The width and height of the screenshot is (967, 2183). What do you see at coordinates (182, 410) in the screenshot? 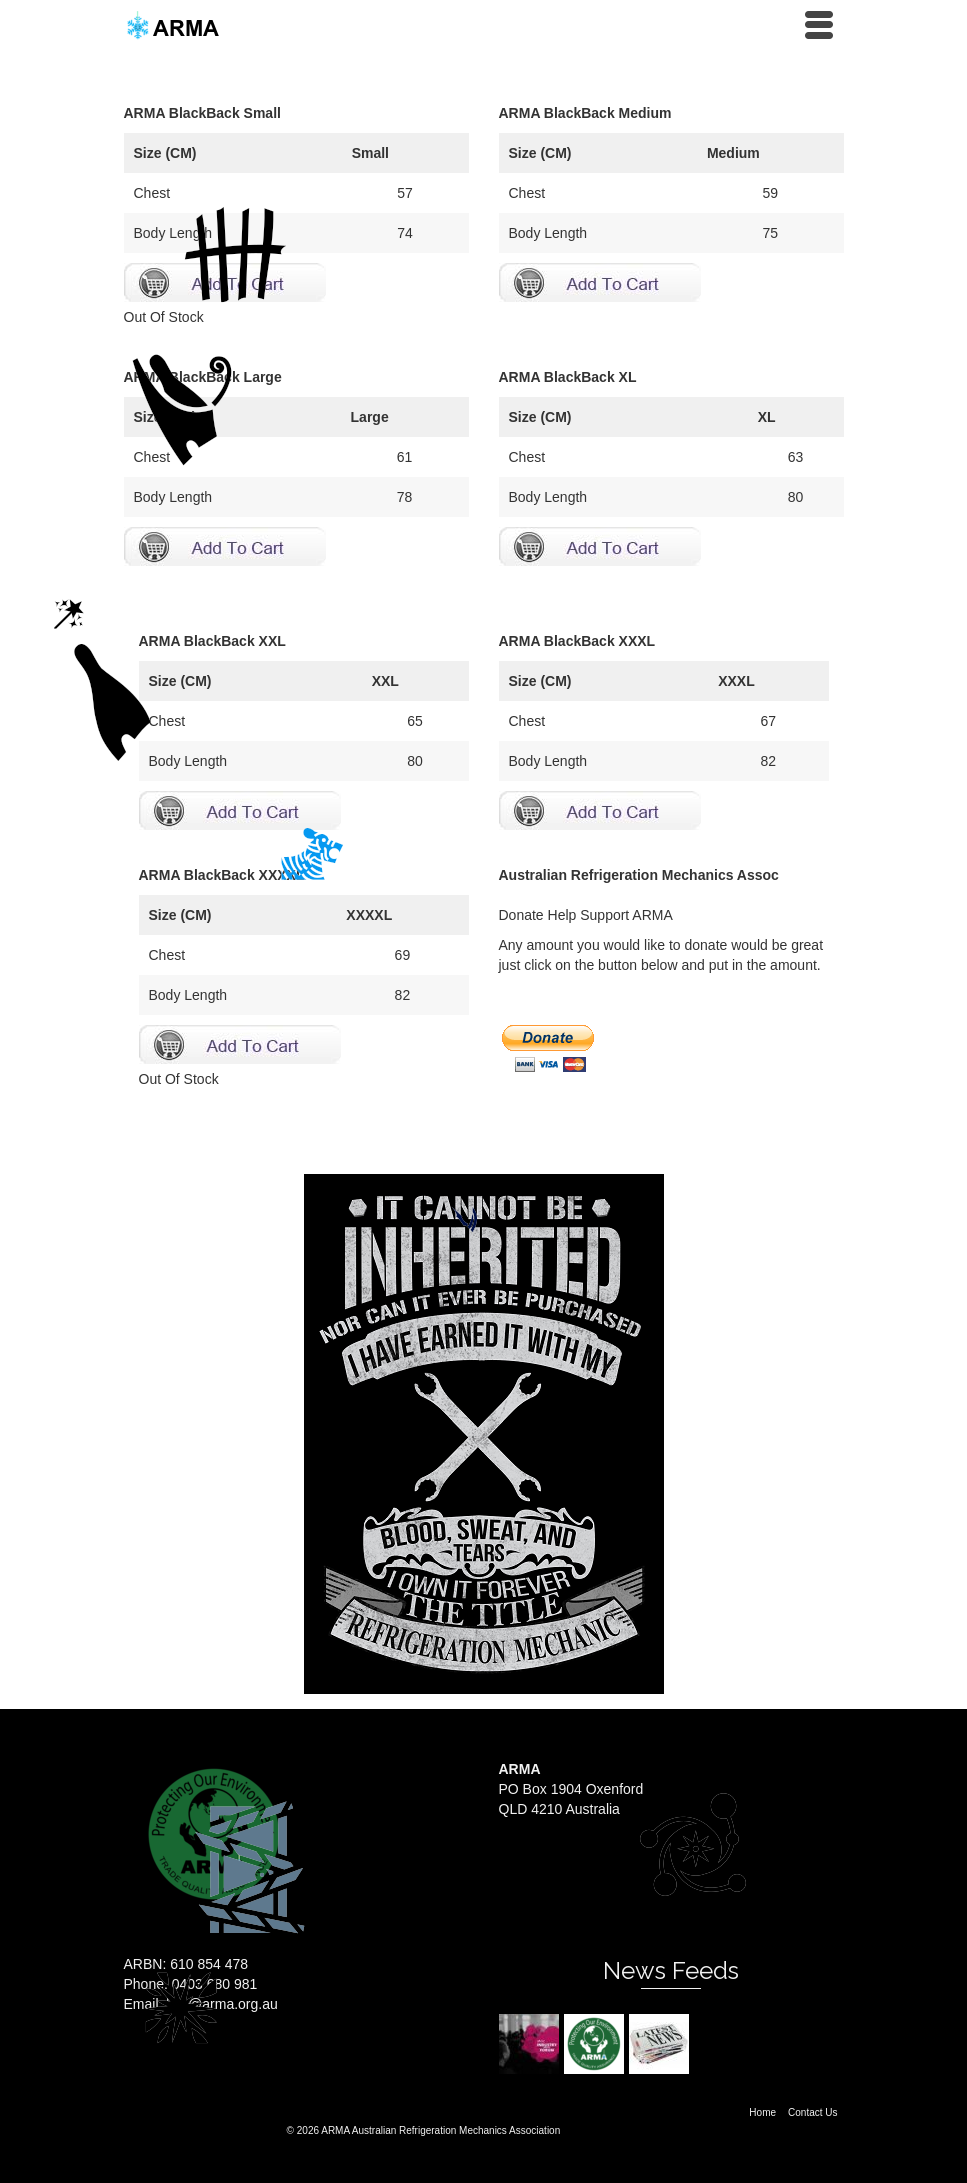
I see `ancient Egyptian pschent double crown icon` at bounding box center [182, 410].